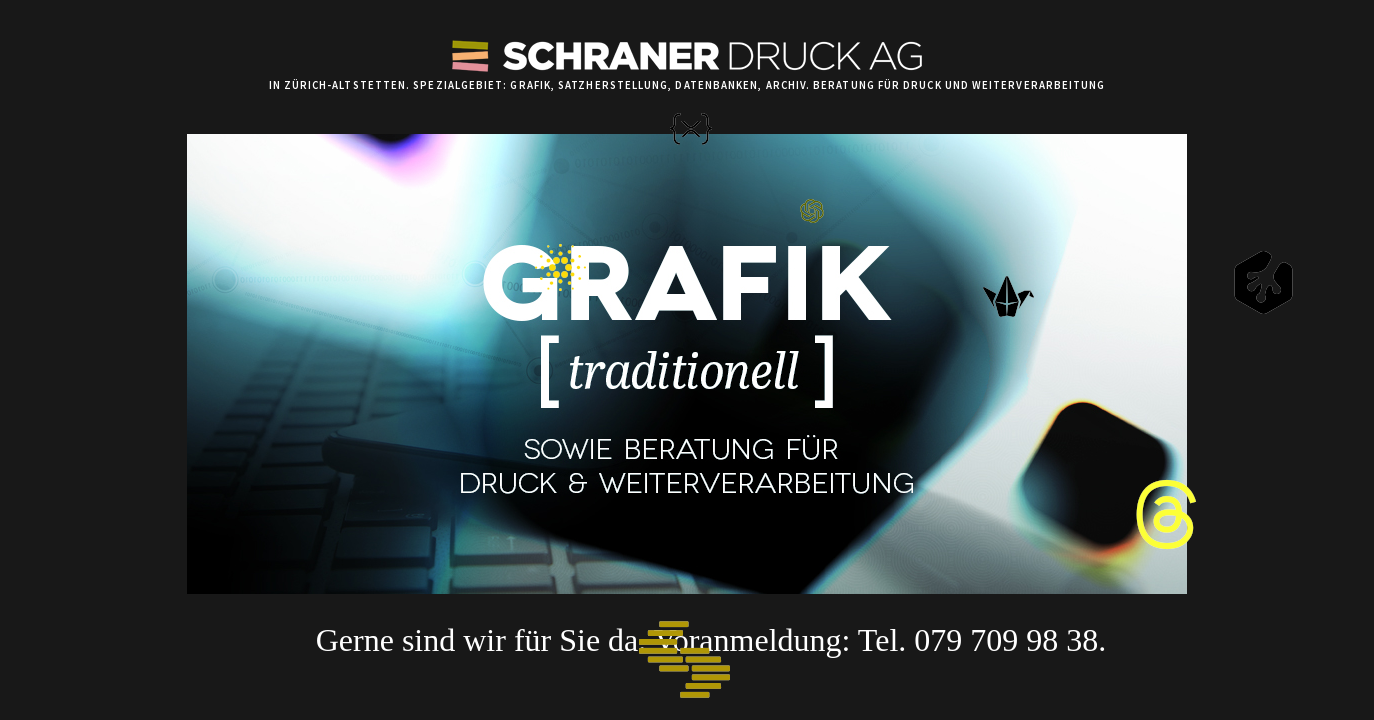 The height and width of the screenshot is (720, 1374). I want to click on open padlet app, so click(1008, 296).